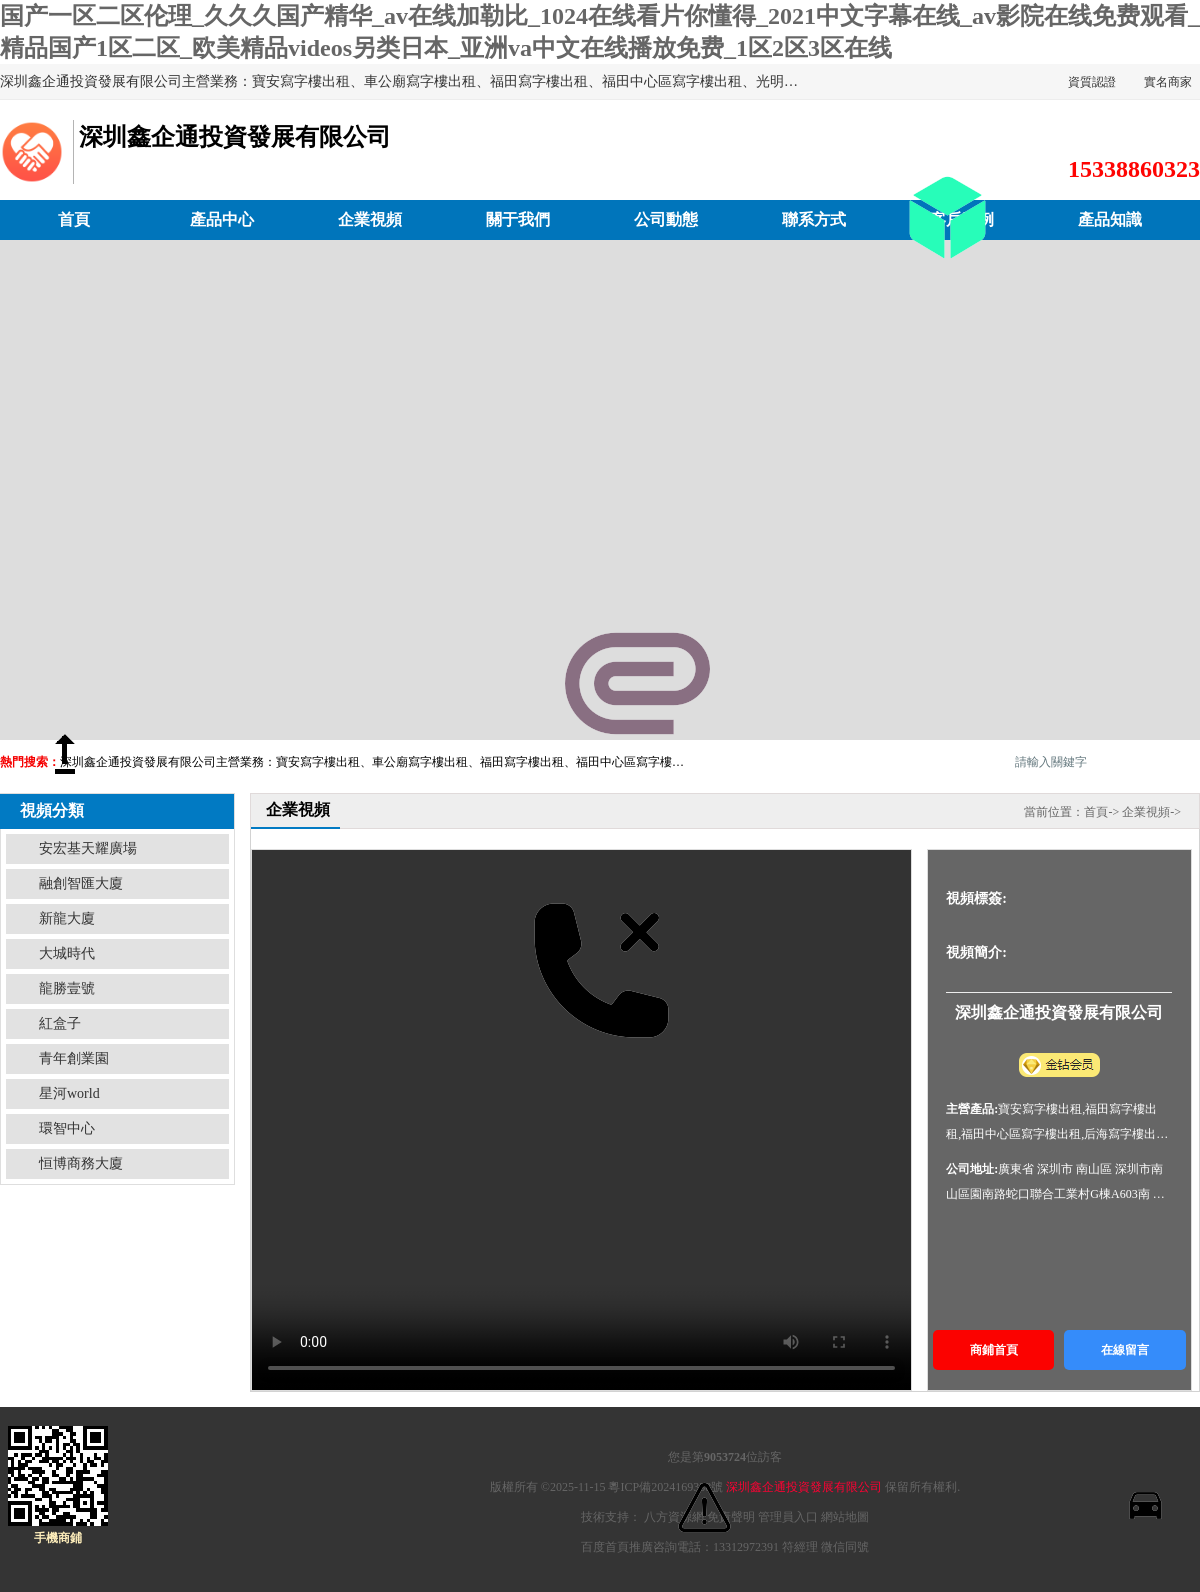 The image size is (1200, 1592). Describe the element at coordinates (601, 970) in the screenshot. I see `end or decline a phone call` at that location.